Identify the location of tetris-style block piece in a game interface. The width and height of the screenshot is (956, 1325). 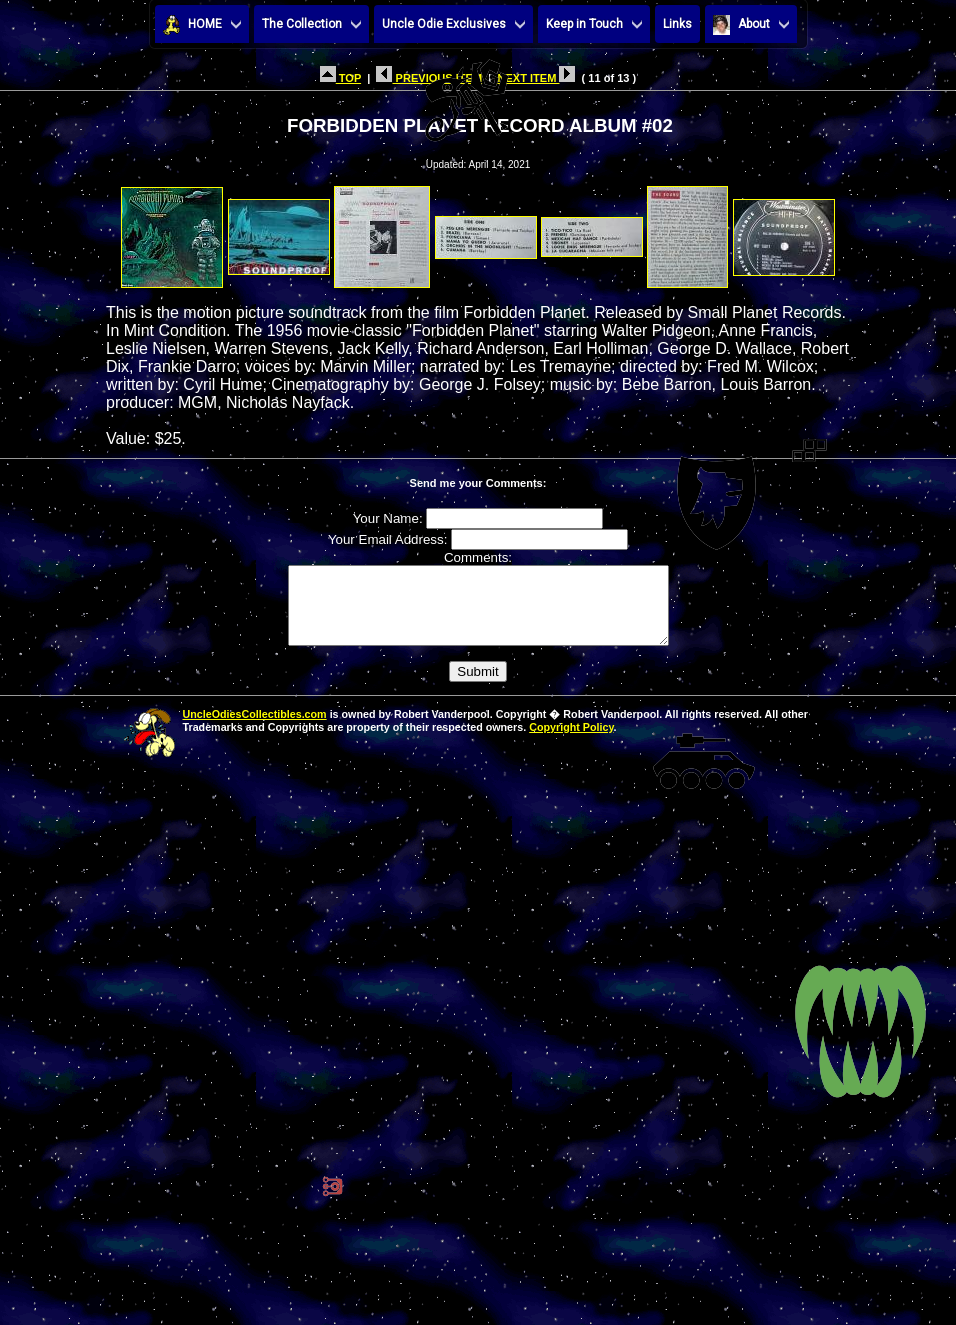
(809, 450).